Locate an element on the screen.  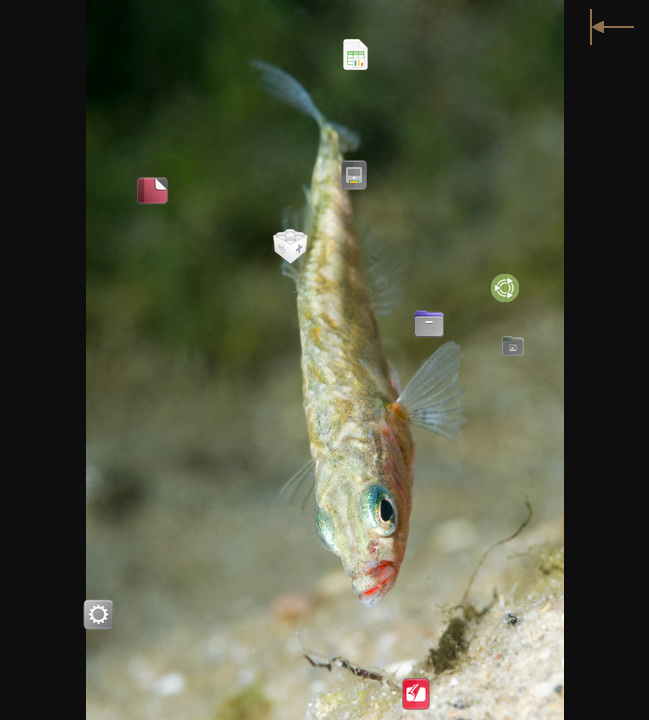
executable application file is located at coordinates (98, 614).